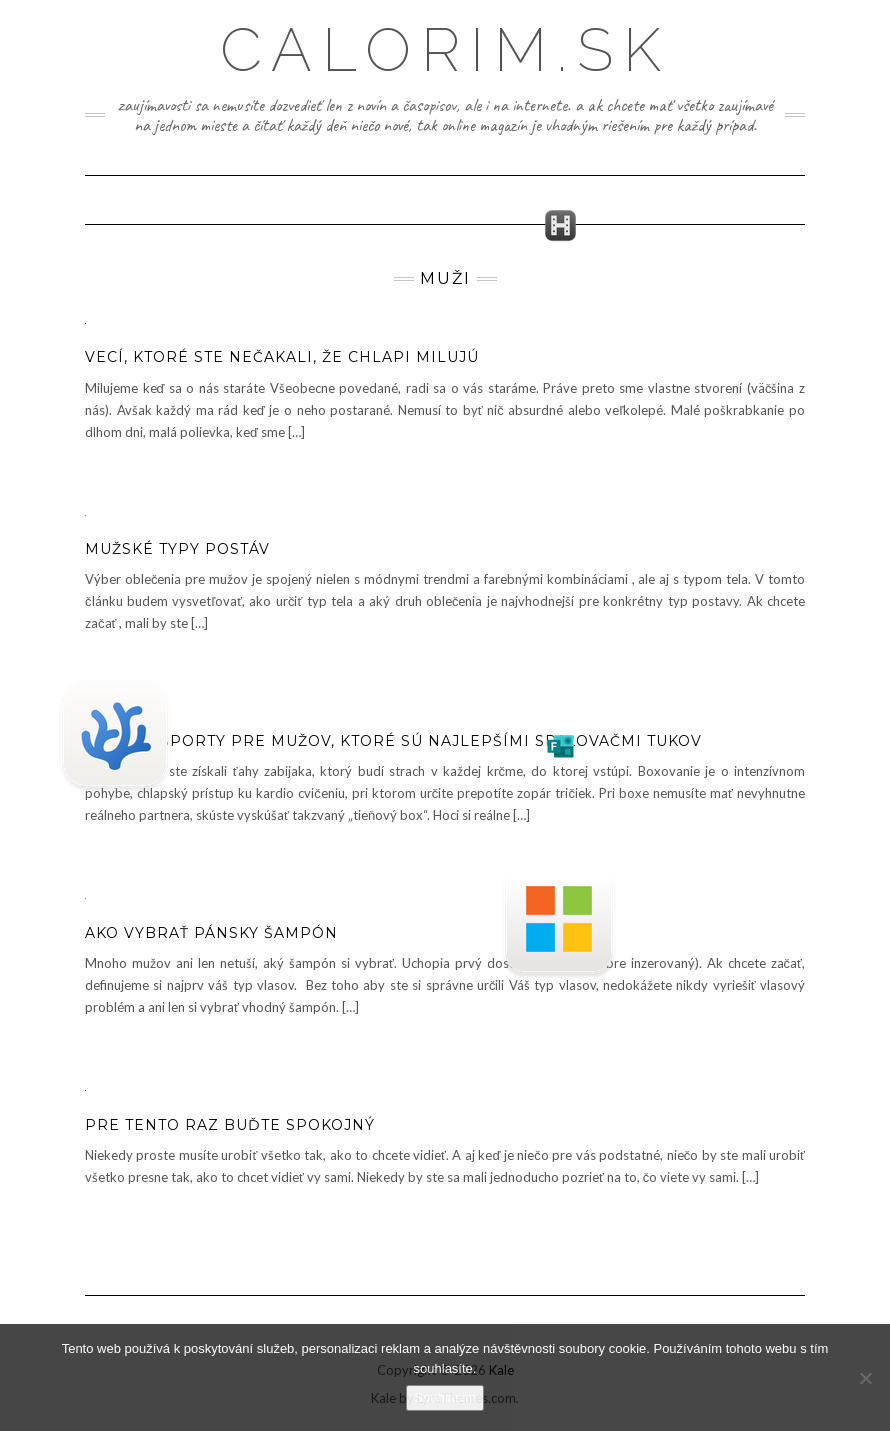 This screenshot has height=1431, width=890. Describe the element at coordinates (560, 225) in the screenshot. I see `open haruna media player` at that location.